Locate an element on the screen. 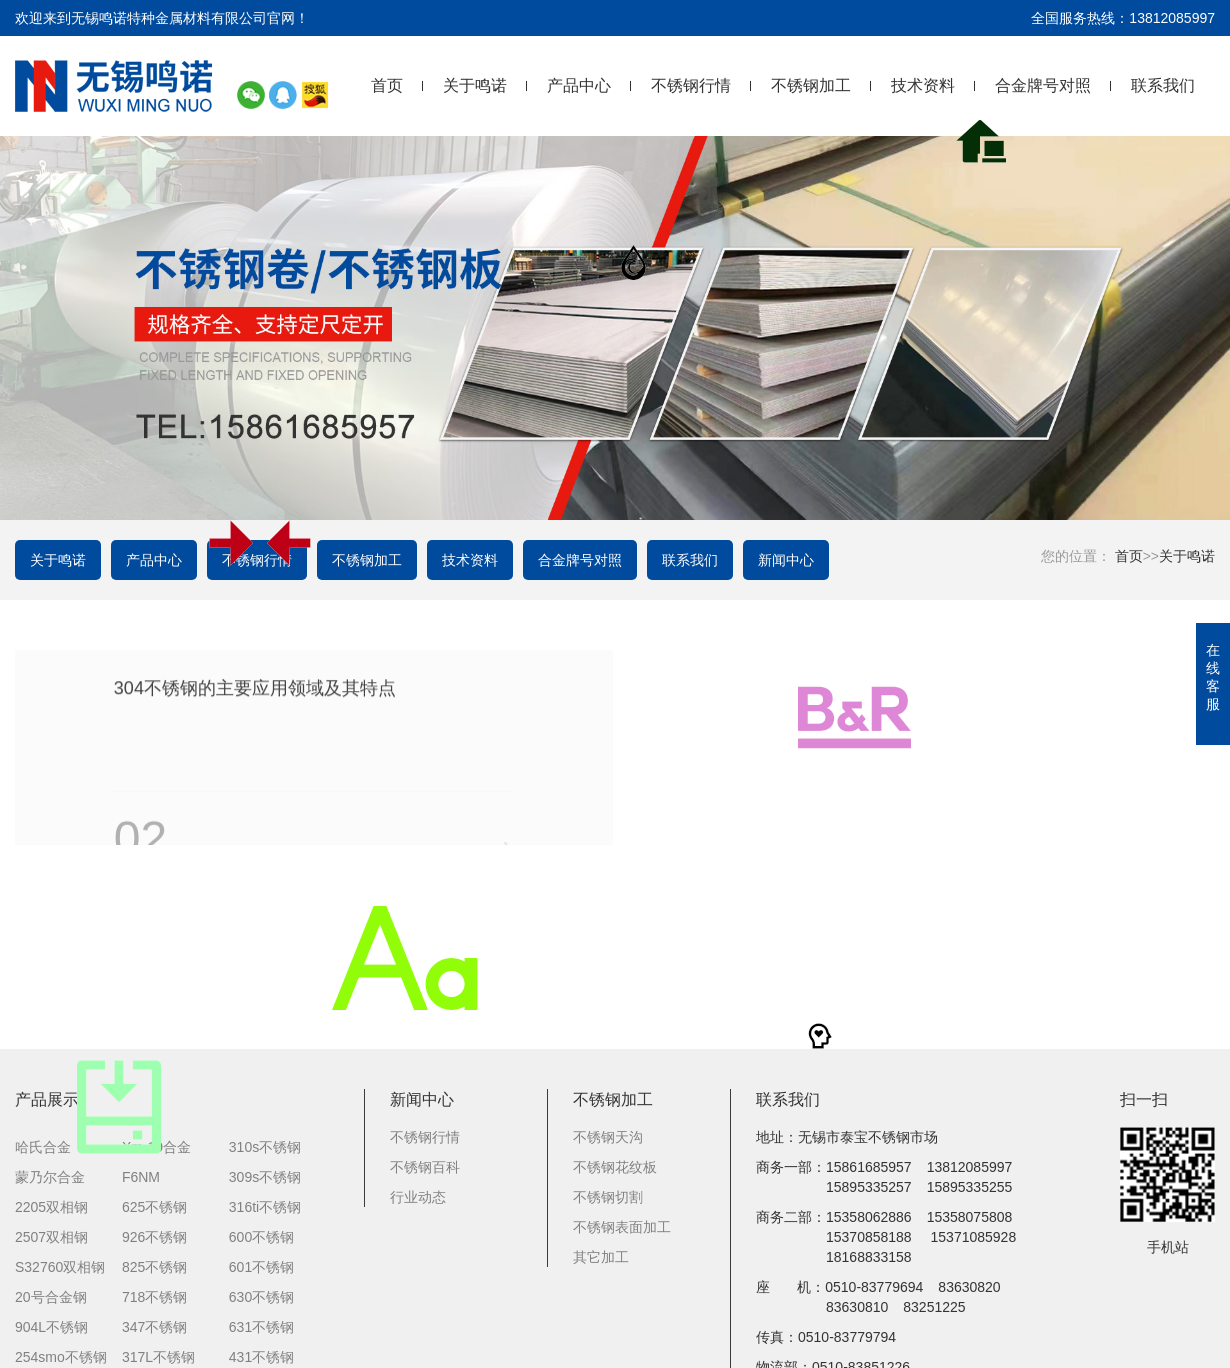 The image size is (1230, 1368). B&R Automation company logo is located at coordinates (854, 717).